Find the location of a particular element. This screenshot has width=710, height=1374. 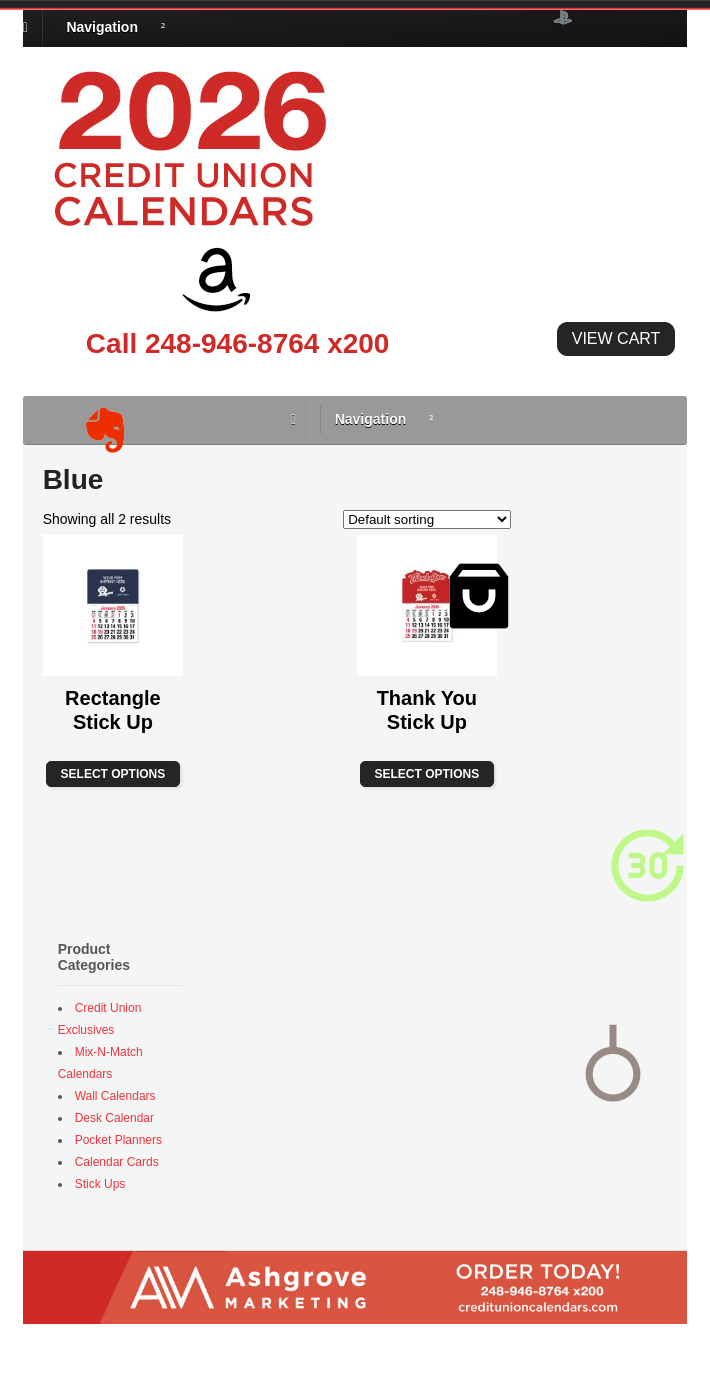

view your shopping bag is located at coordinates (479, 596).